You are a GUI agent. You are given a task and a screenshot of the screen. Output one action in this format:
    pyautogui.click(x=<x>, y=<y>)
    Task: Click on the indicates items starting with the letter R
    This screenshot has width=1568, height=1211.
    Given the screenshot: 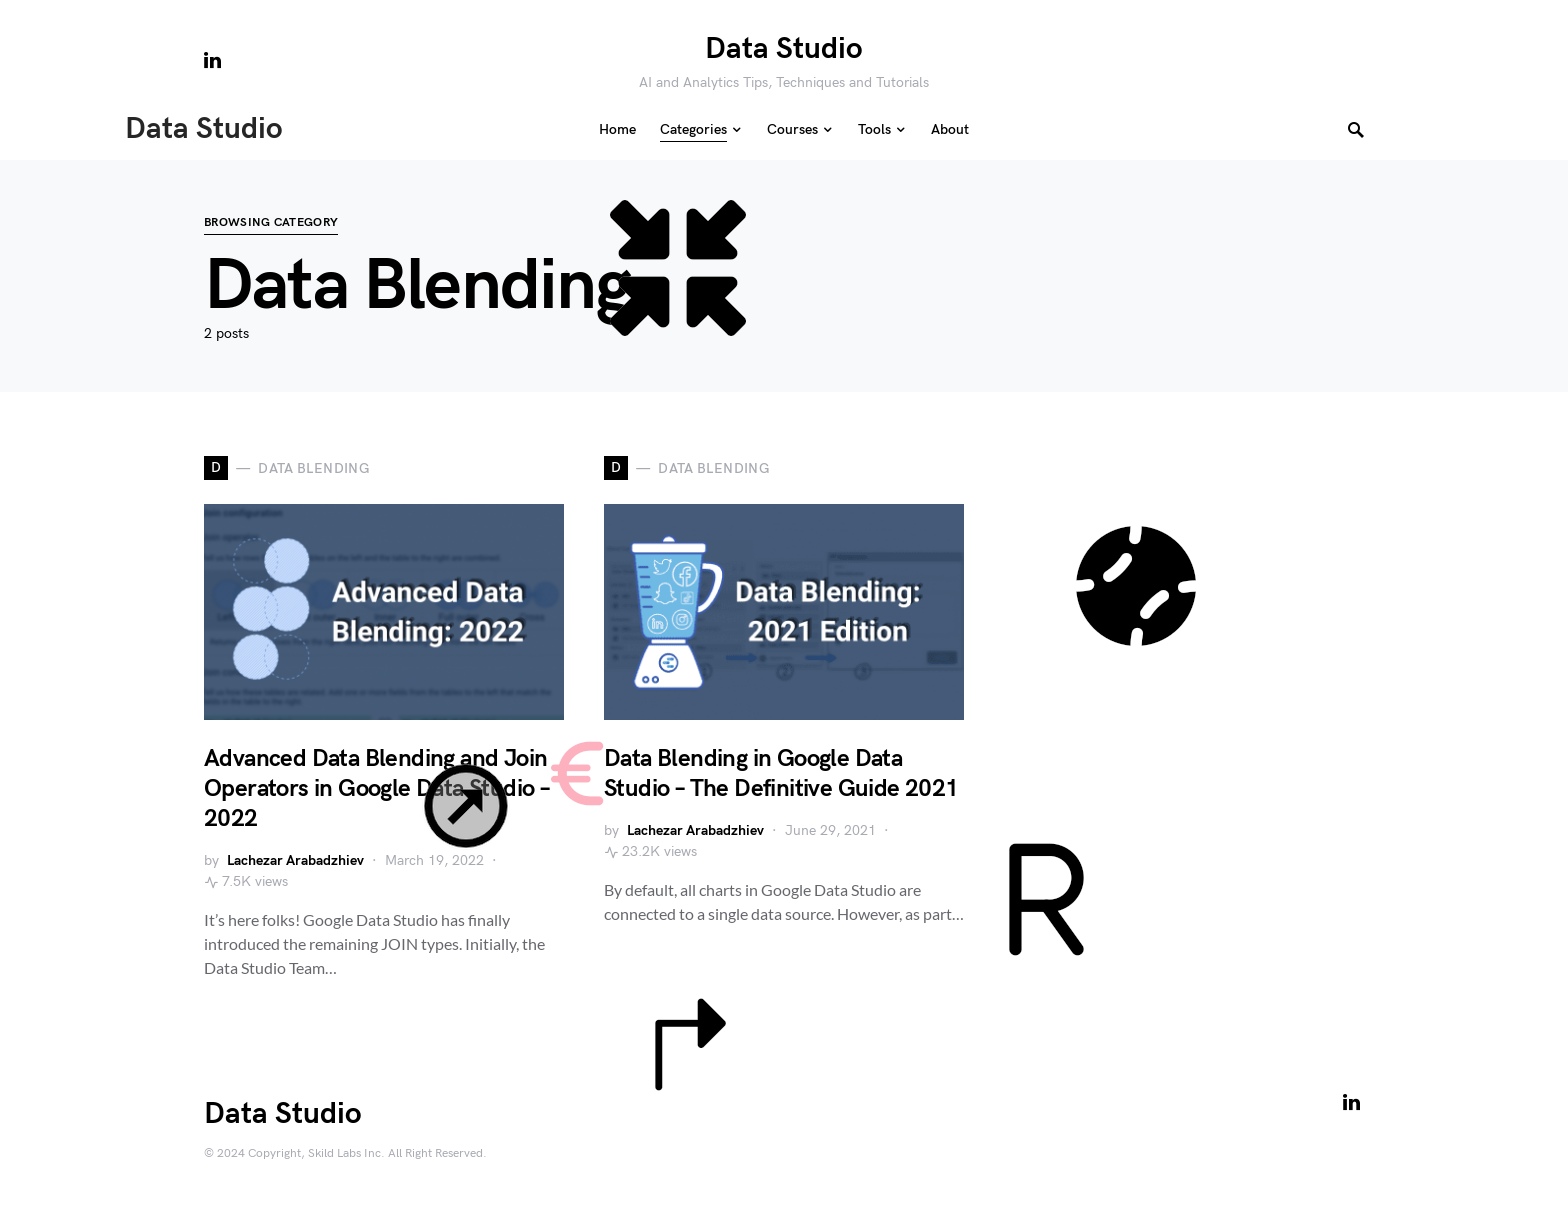 What is the action you would take?
    pyautogui.click(x=1046, y=899)
    